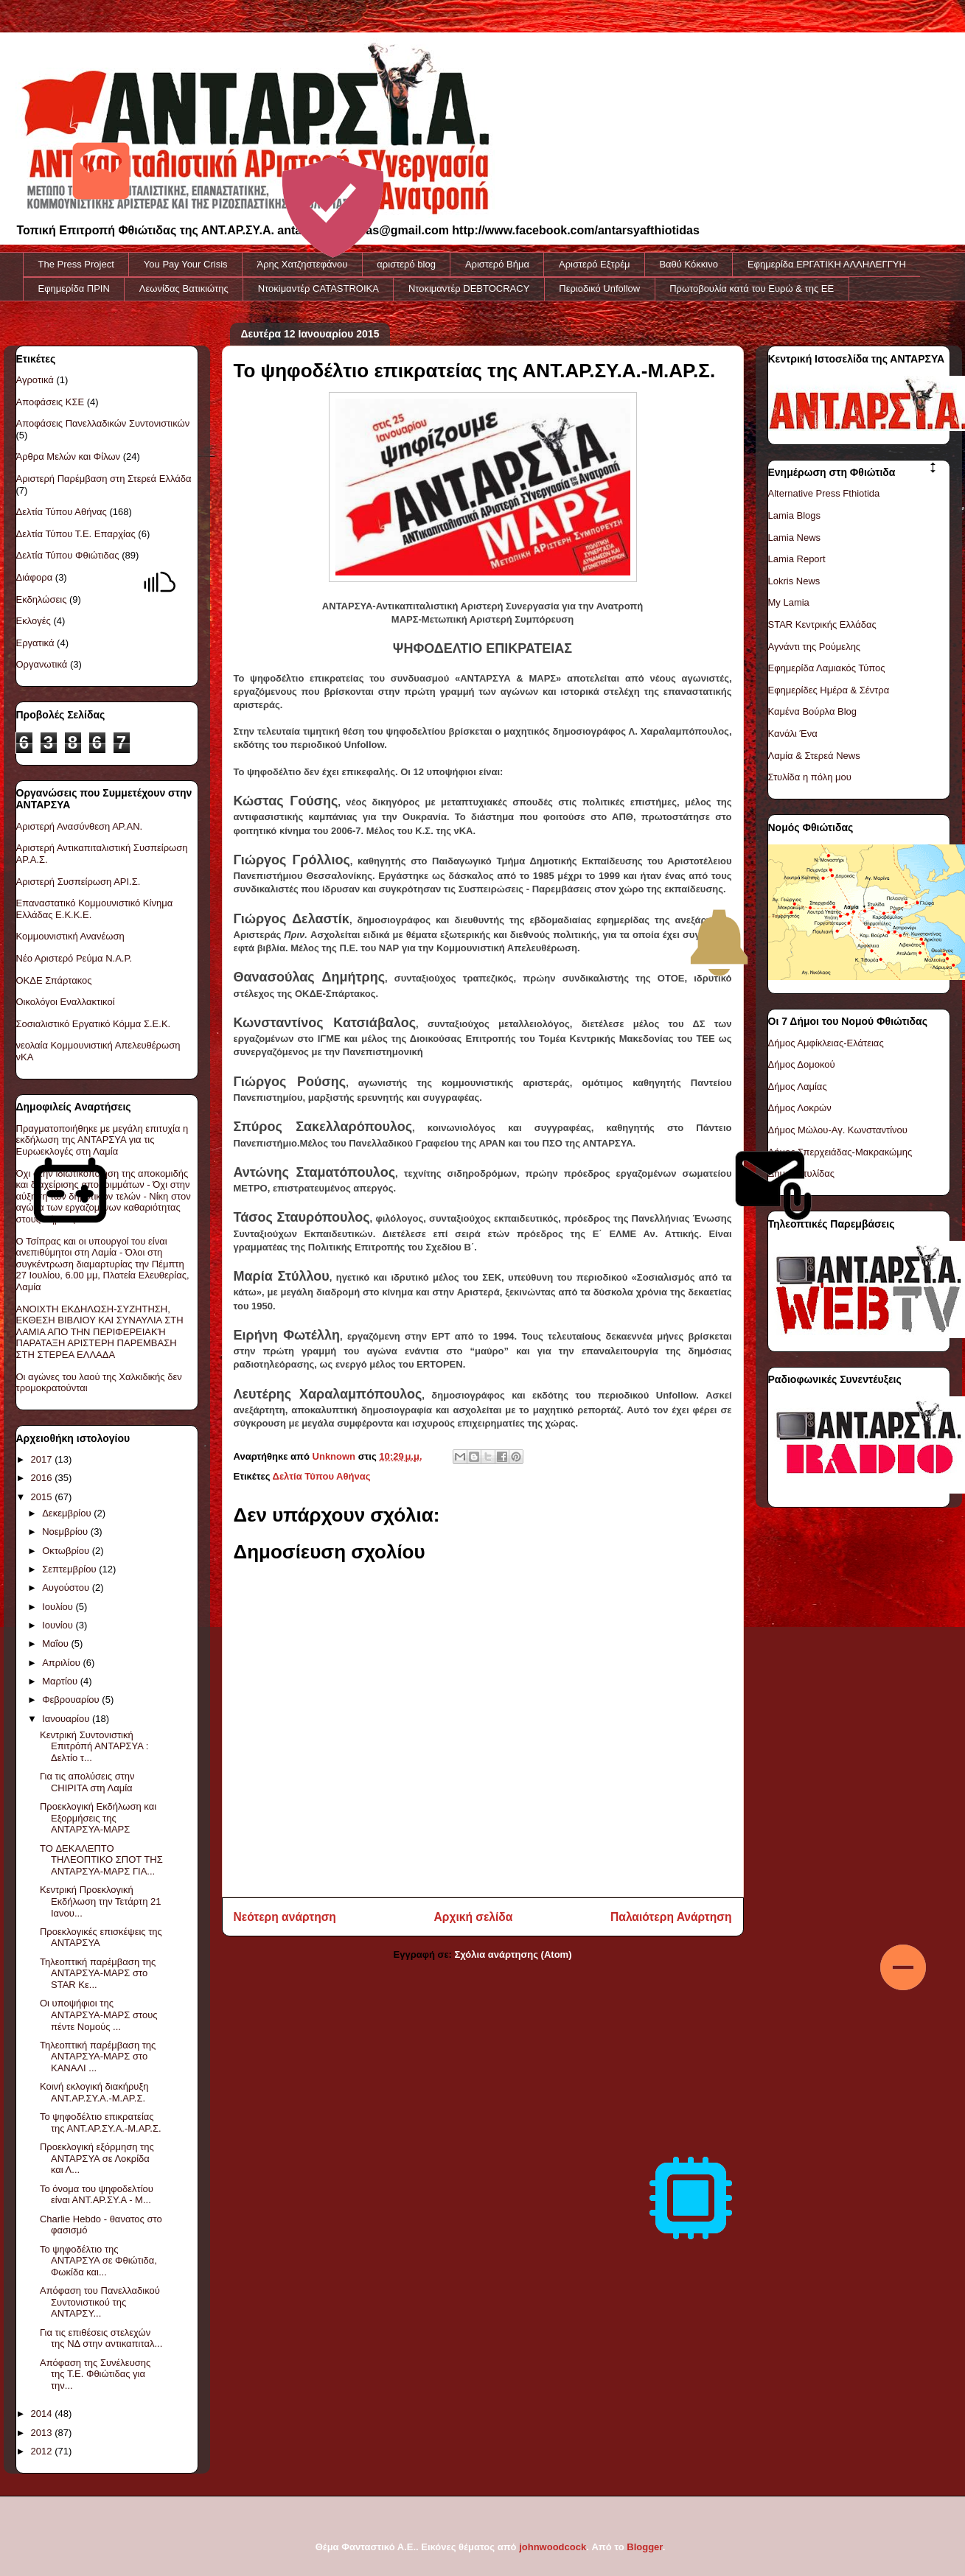 The height and width of the screenshot is (2576, 965). I want to click on view weight or measurement data, so click(101, 171).